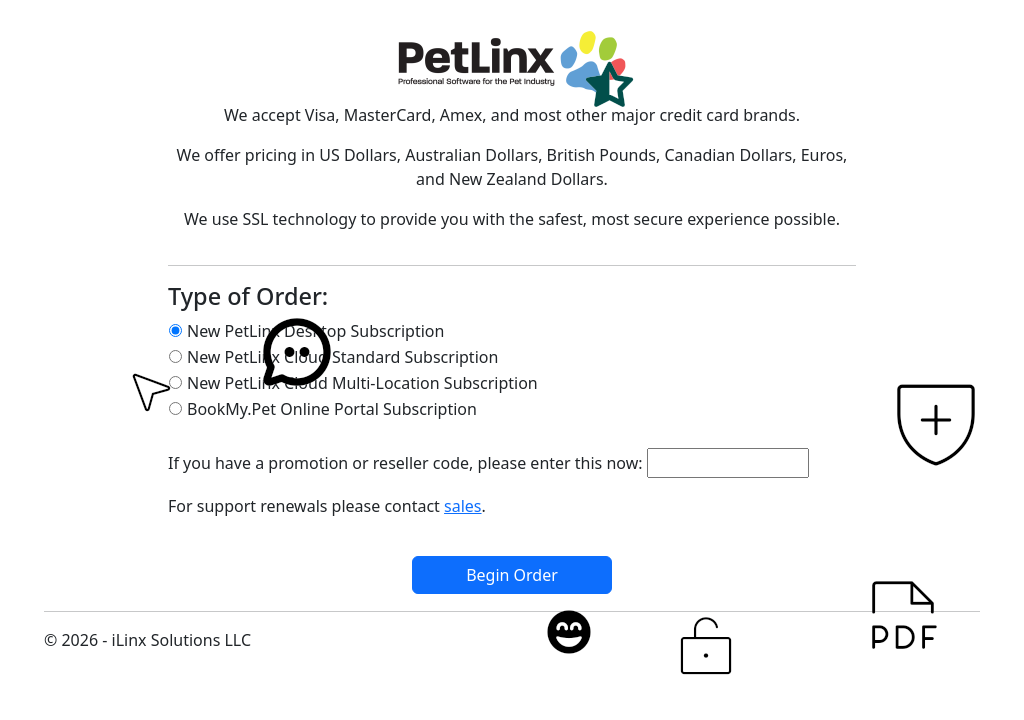  I want to click on add new security protection, so click(936, 420).